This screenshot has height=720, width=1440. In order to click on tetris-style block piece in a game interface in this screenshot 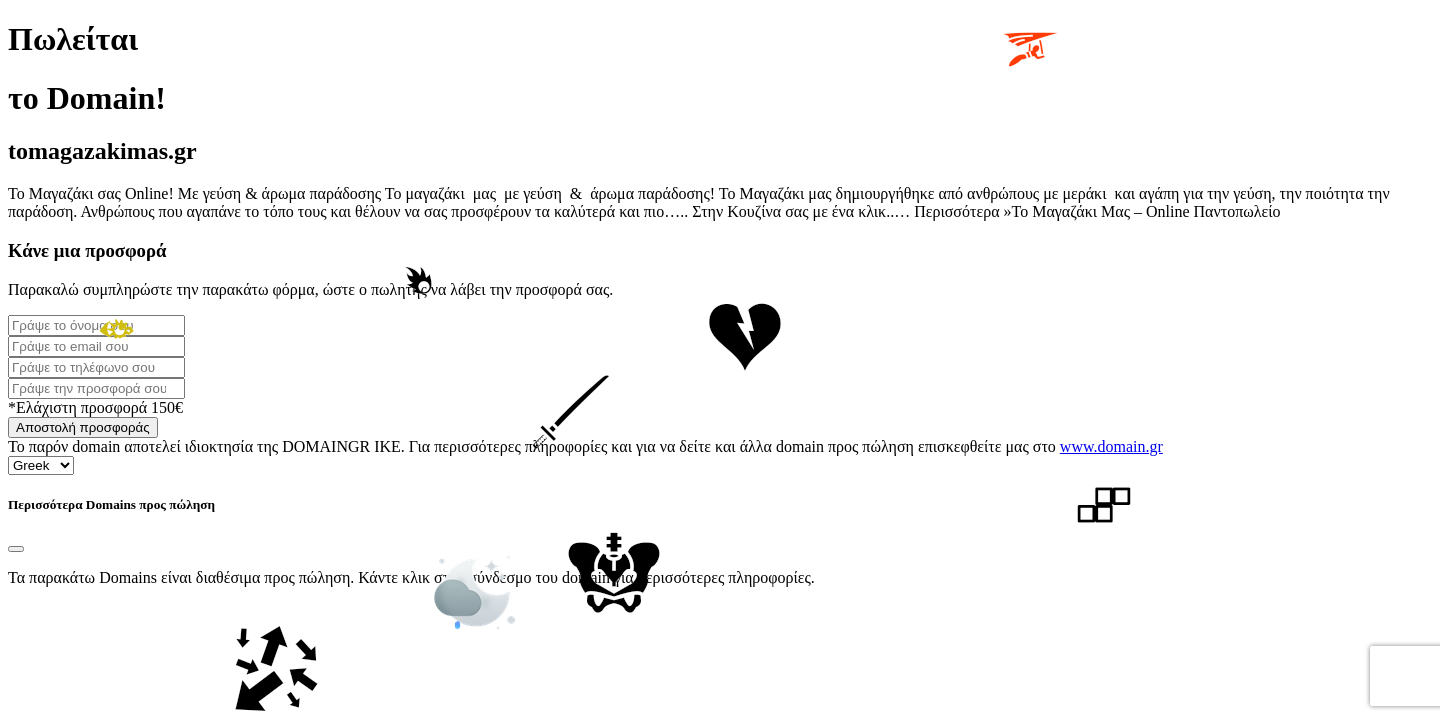, I will do `click(1104, 505)`.